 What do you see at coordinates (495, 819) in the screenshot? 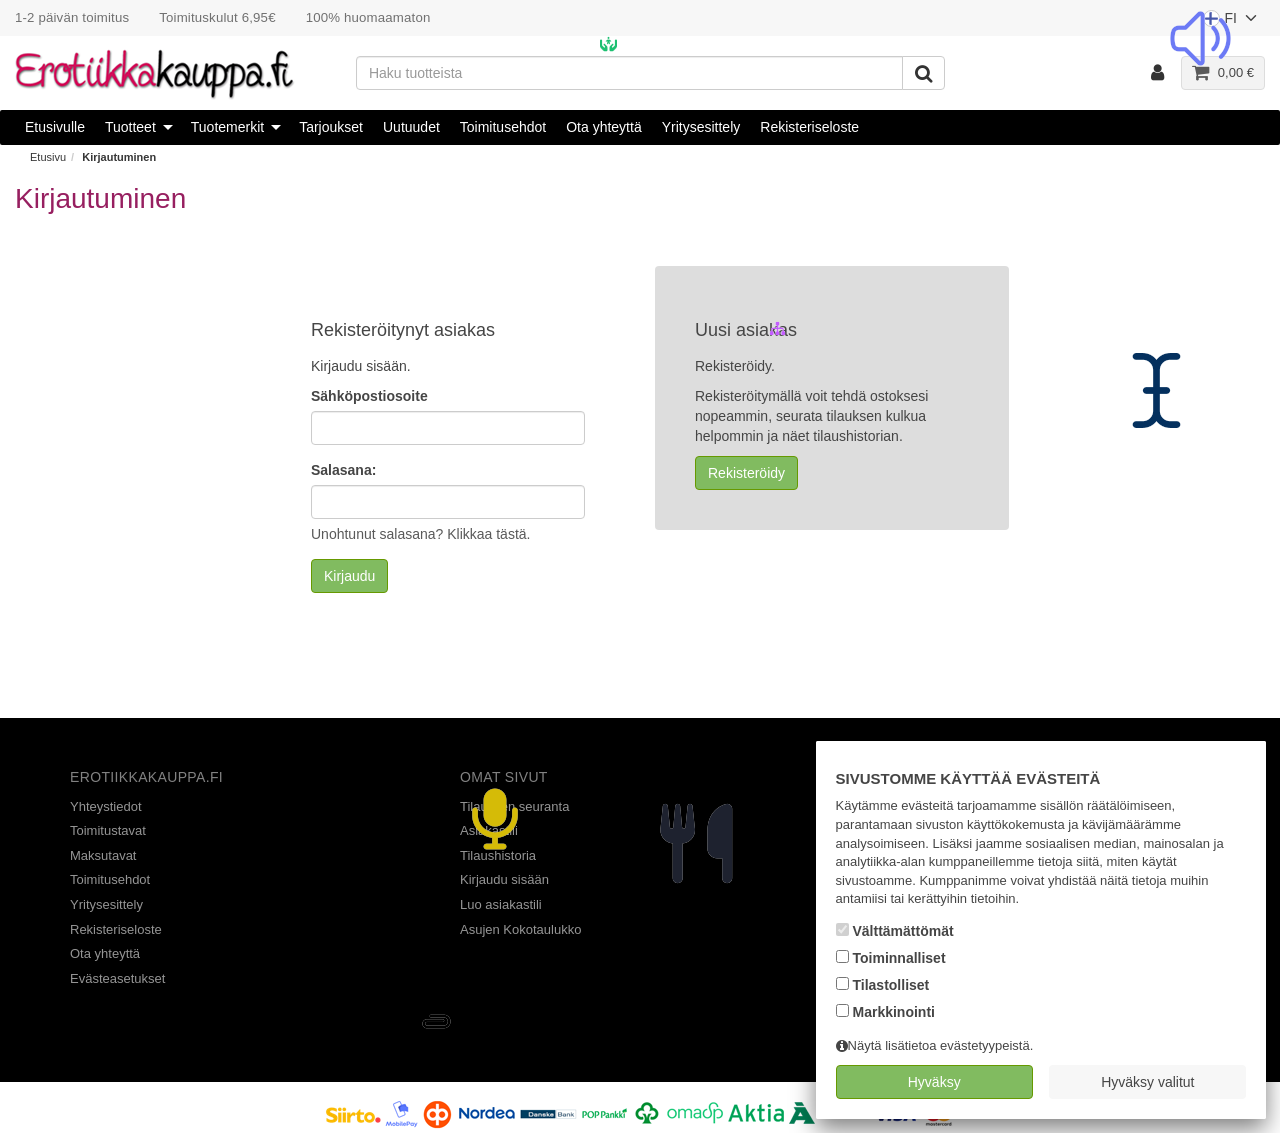
I see `tap to start voice recording` at bounding box center [495, 819].